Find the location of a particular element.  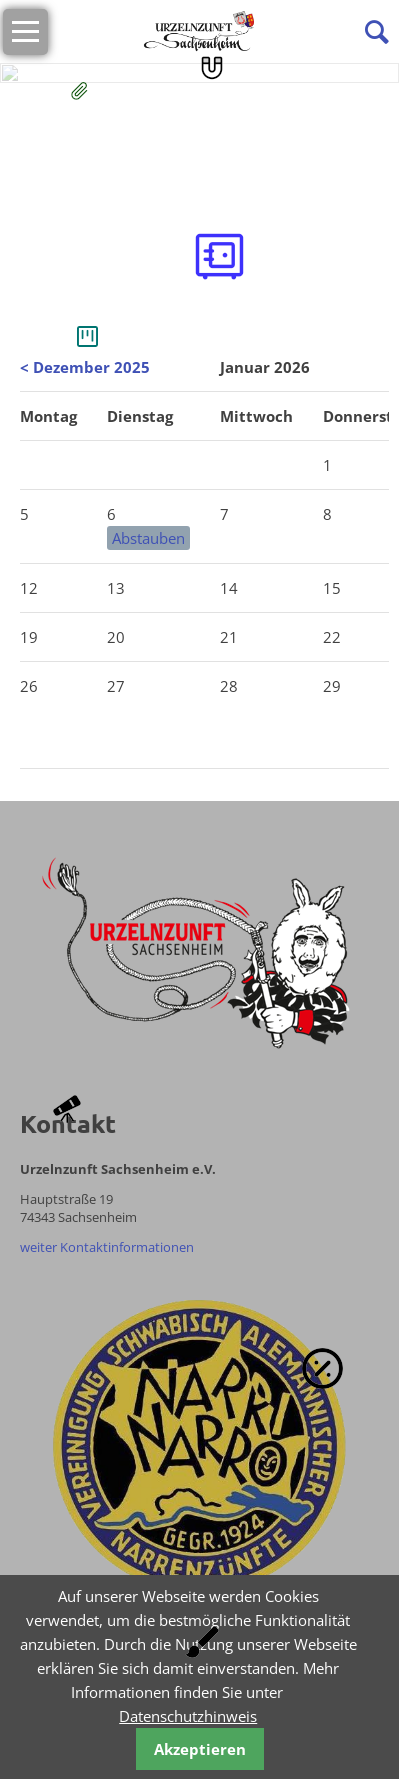

activate magnetic snap or alignment tool is located at coordinates (212, 67).